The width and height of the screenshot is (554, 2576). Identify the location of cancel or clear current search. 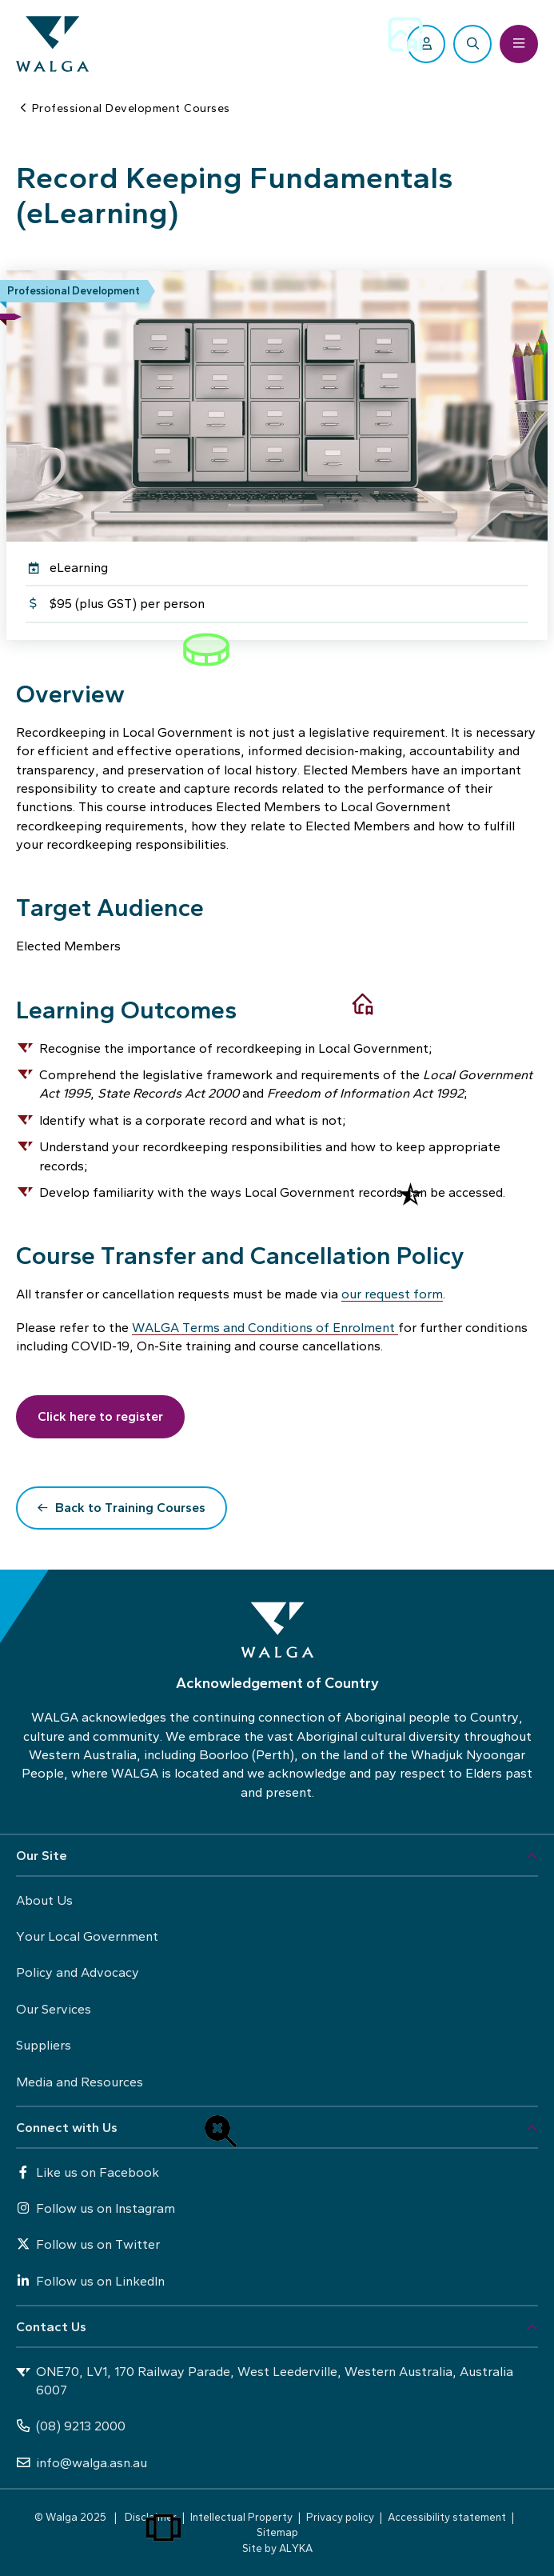
(221, 2131).